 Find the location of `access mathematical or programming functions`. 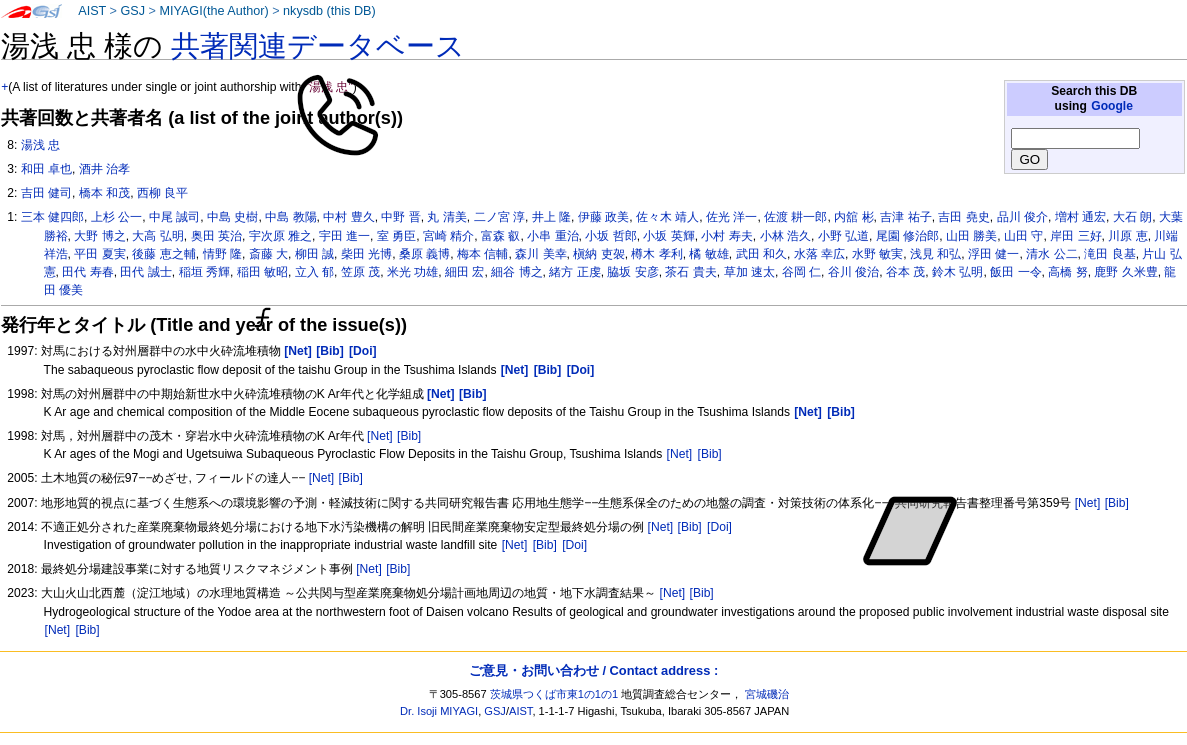

access mathematical or programming functions is located at coordinates (262, 317).